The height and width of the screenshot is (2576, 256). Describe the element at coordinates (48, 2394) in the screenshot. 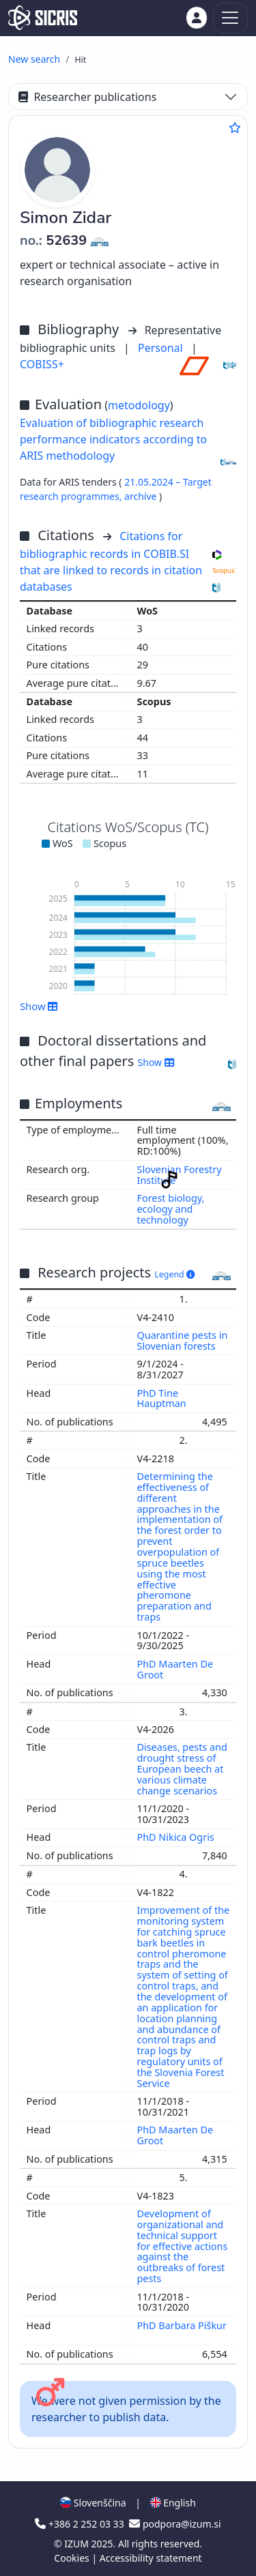

I see `indicates male gender or sex option` at that location.